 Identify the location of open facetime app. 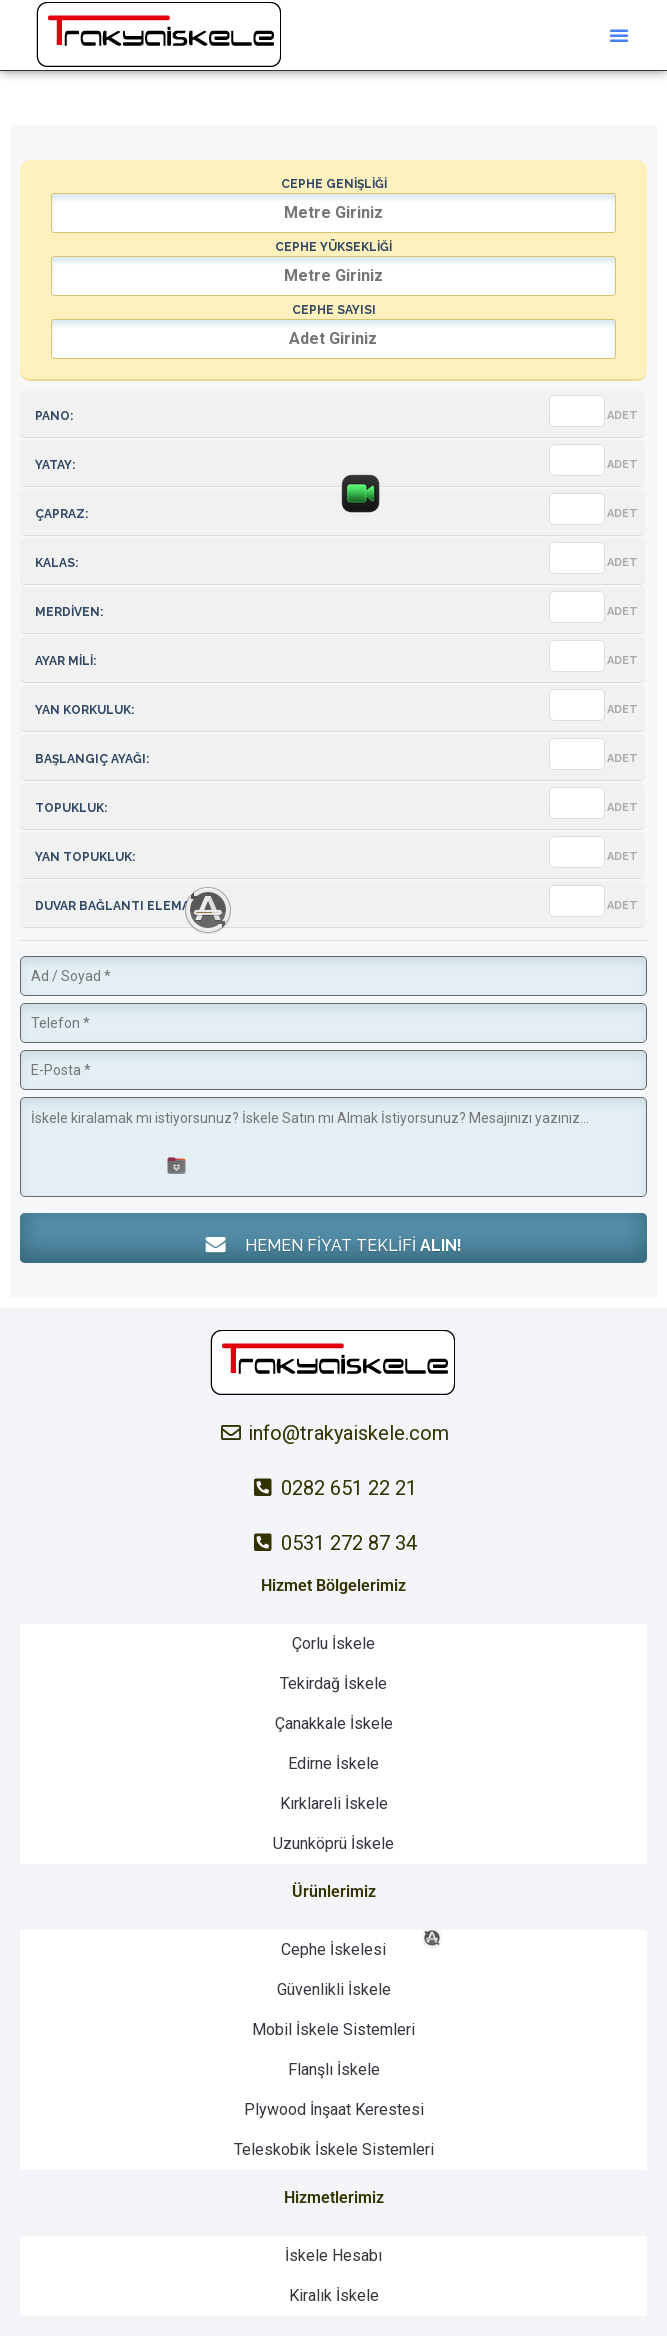
(360, 493).